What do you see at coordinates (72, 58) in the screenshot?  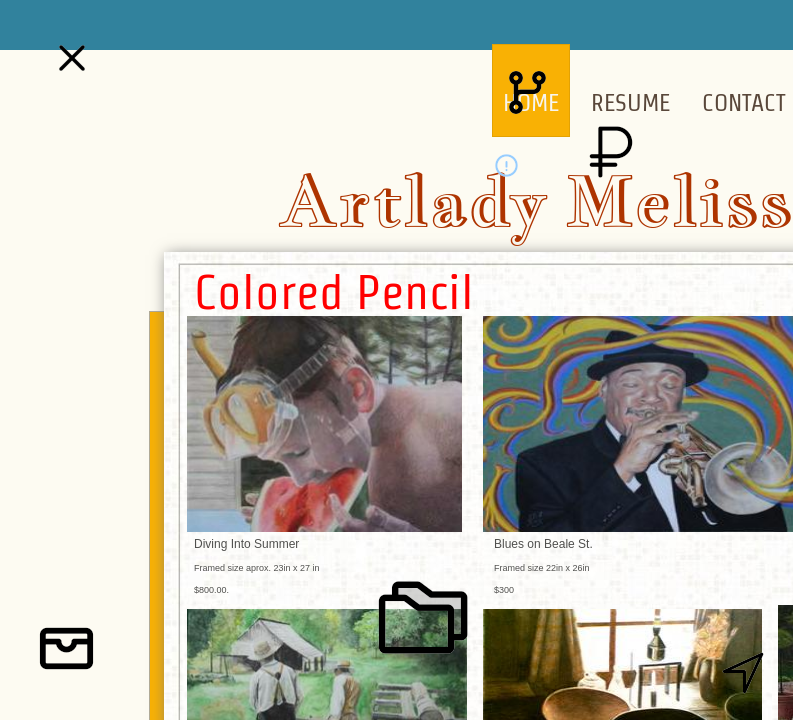 I see `close a window or dialog` at bounding box center [72, 58].